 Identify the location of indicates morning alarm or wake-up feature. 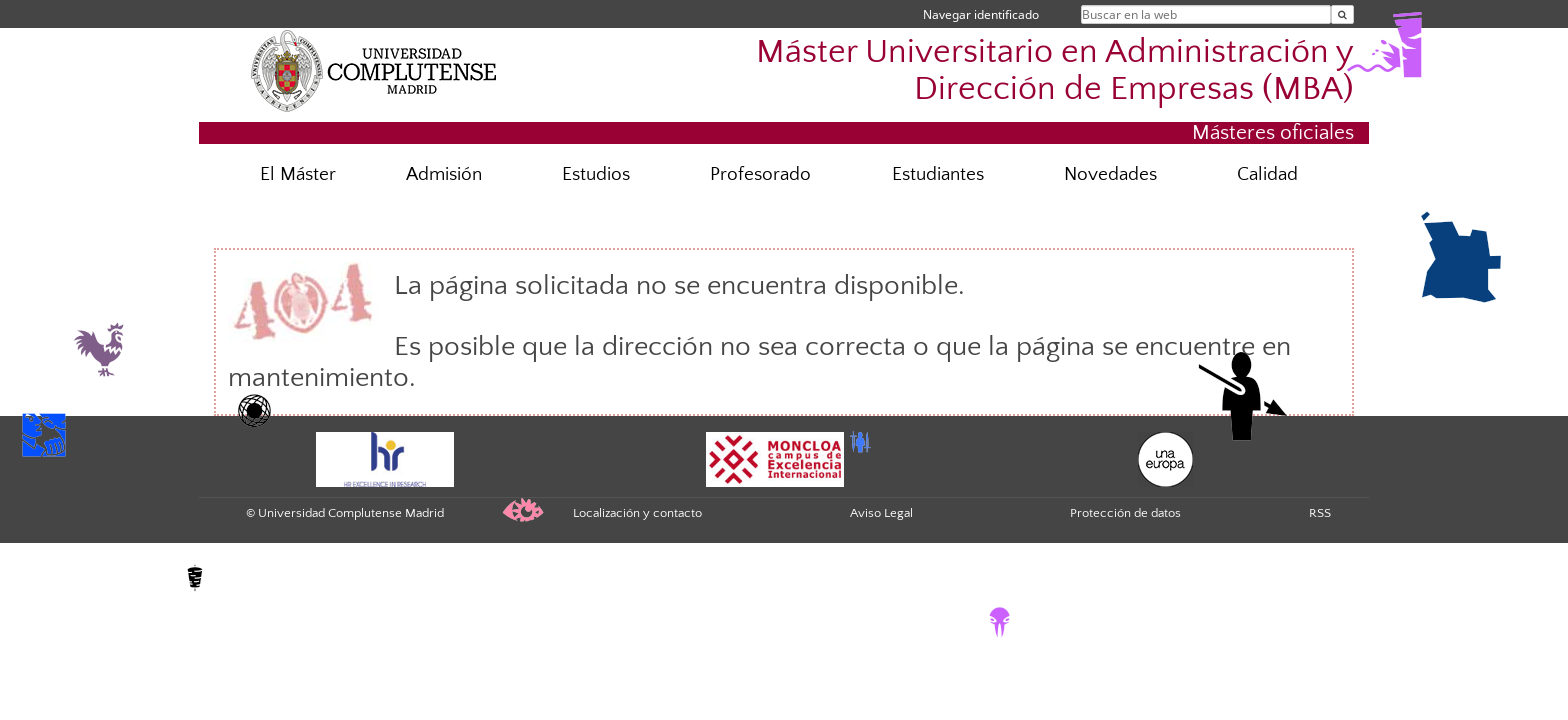
(98, 349).